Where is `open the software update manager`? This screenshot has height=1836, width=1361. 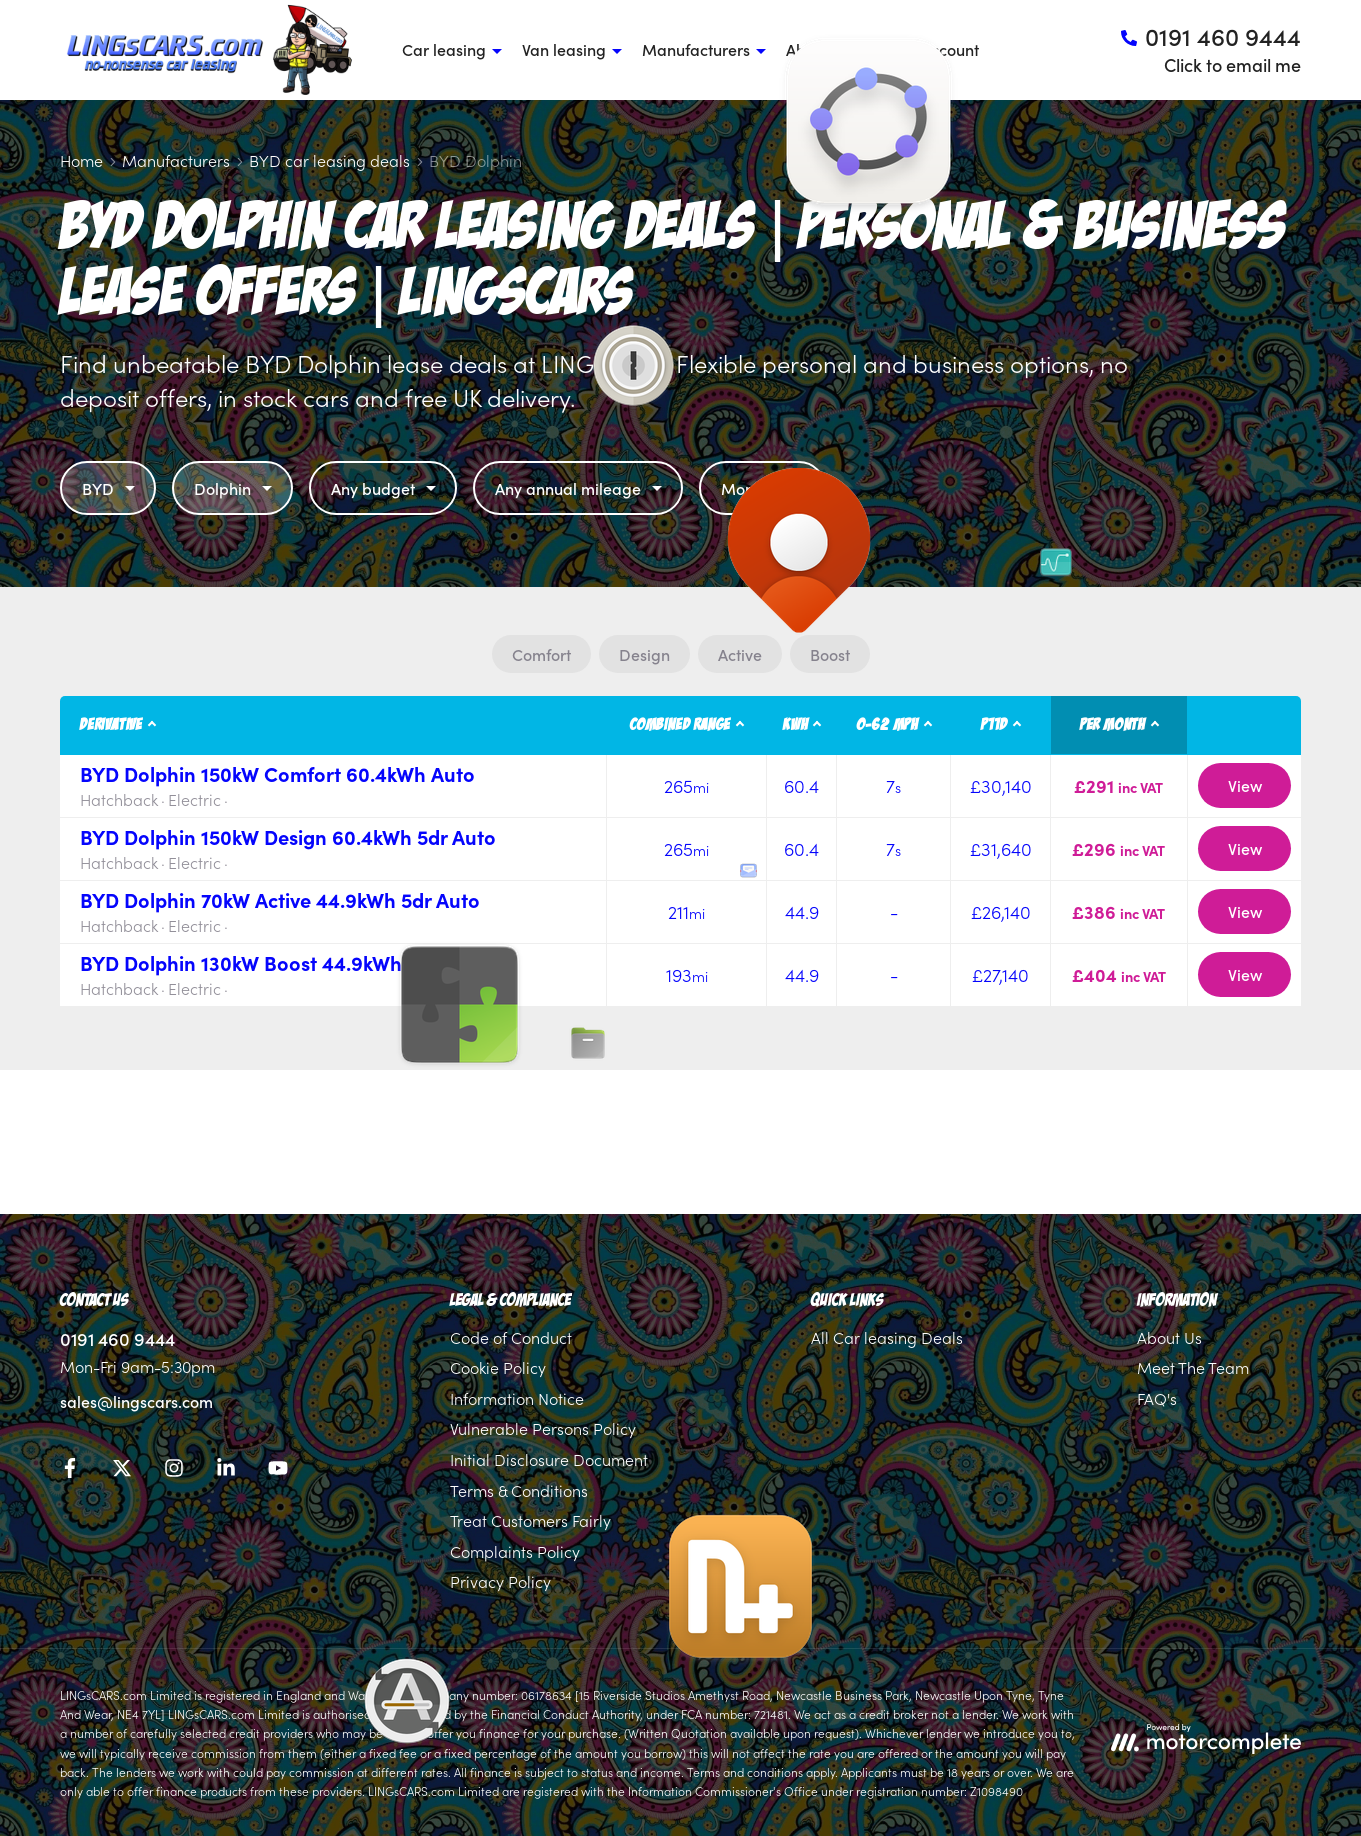
open the software update manager is located at coordinates (407, 1701).